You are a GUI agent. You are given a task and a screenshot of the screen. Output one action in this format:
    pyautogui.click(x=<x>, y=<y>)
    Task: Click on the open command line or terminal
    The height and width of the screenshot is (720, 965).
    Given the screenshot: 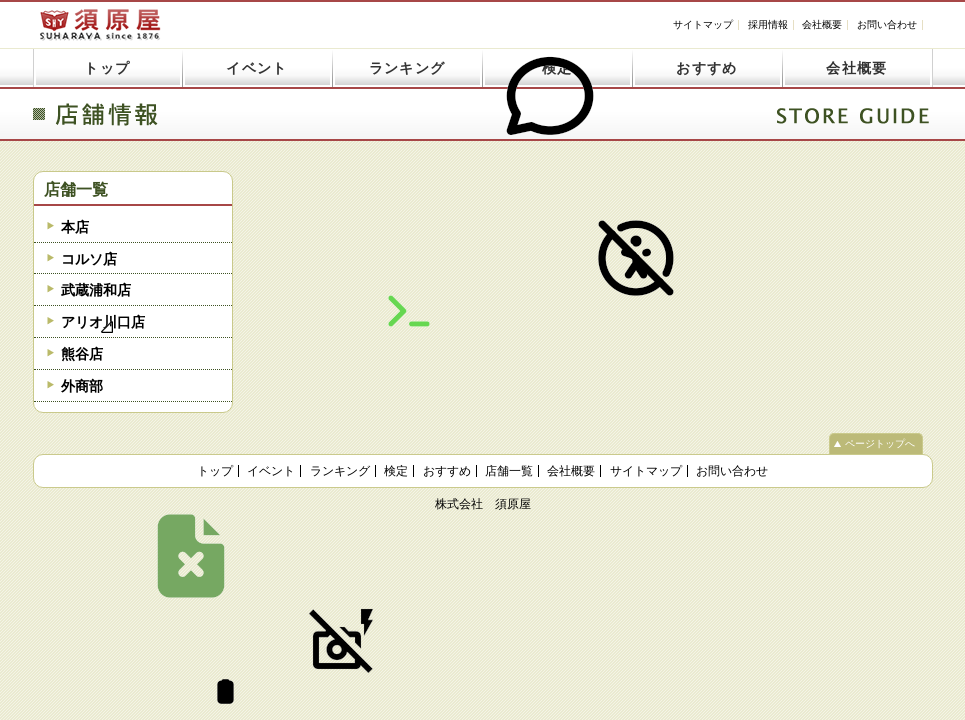 What is the action you would take?
    pyautogui.click(x=409, y=311)
    